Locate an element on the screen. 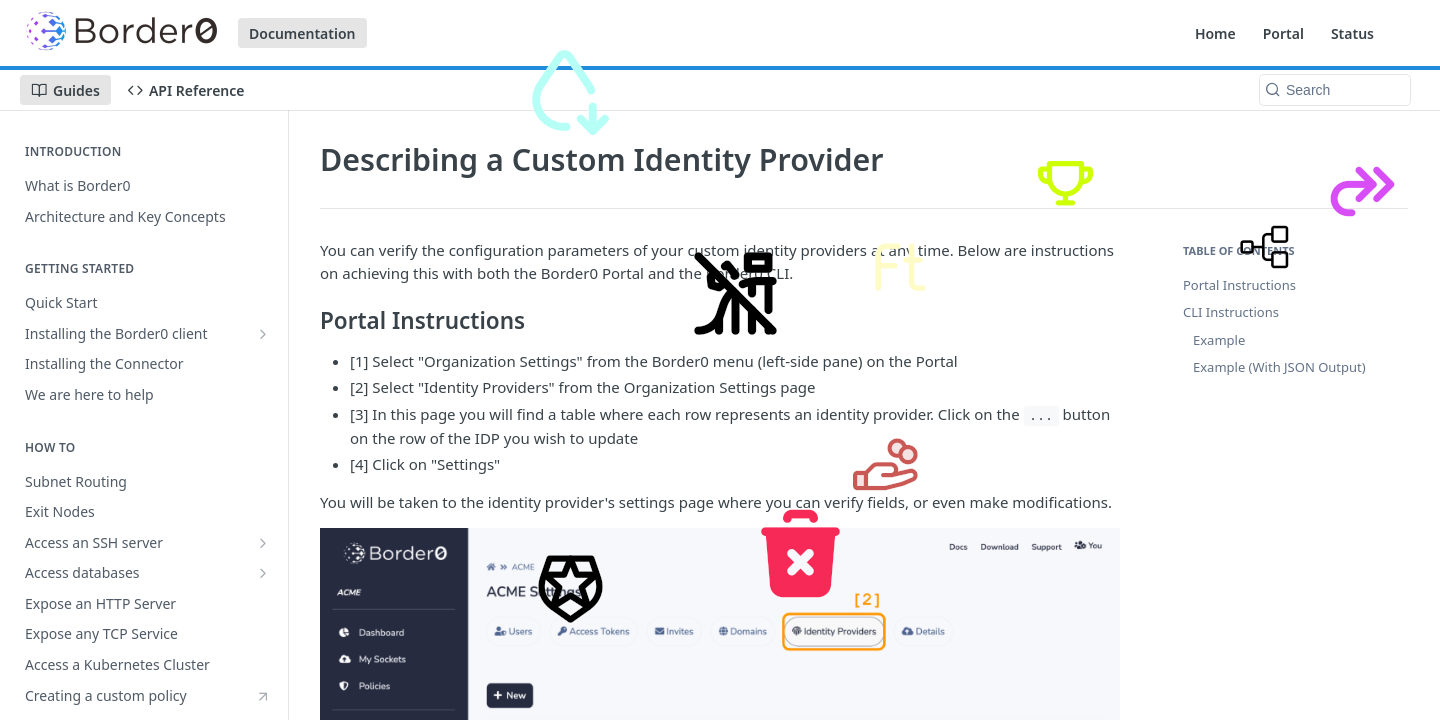 The image size is (1440, 720). forward or share to multiple recipients is located at coordinates (1362, 191).